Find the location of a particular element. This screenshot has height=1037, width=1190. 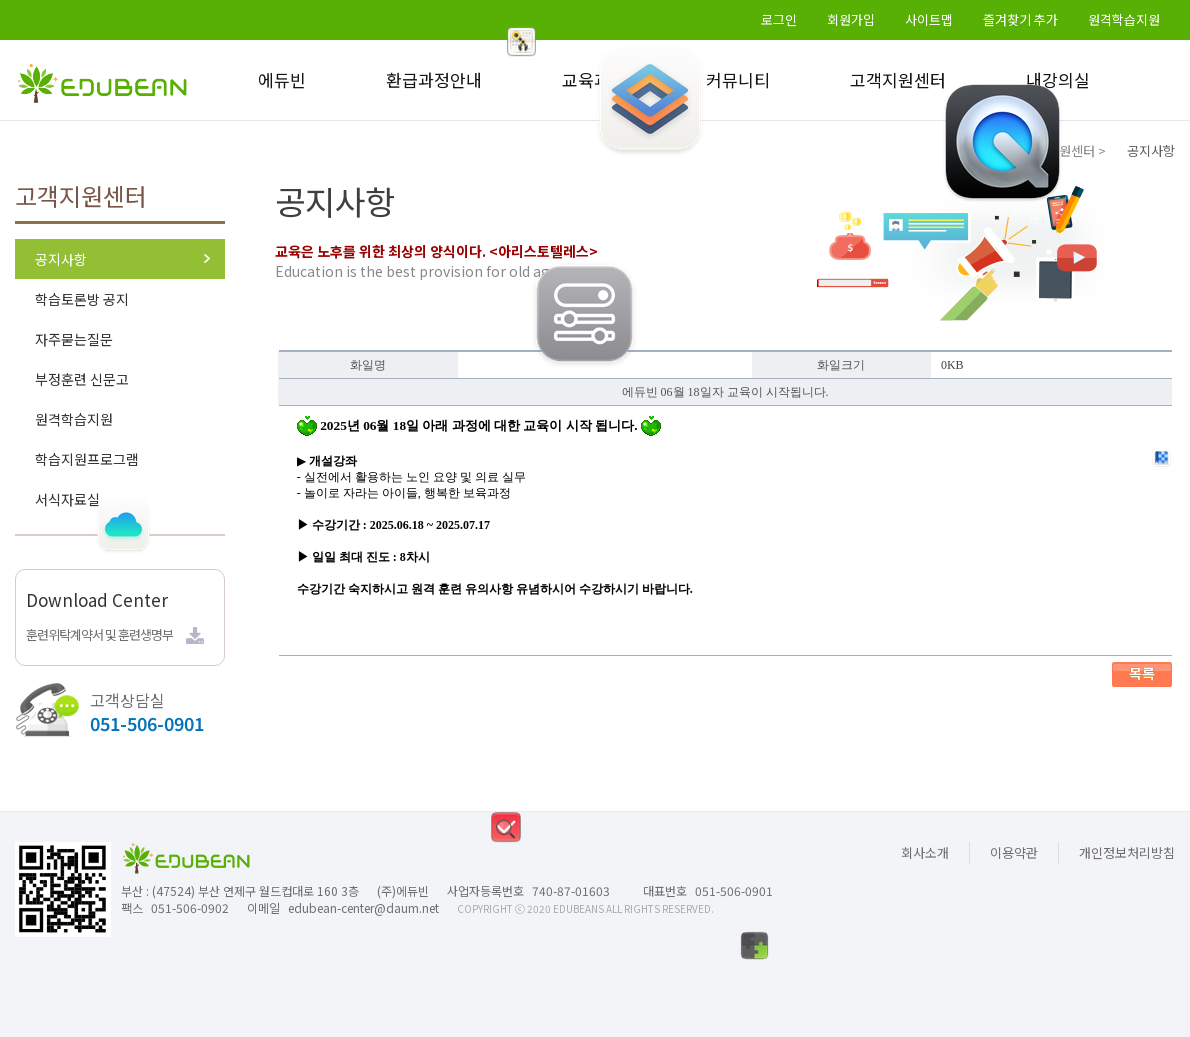

open Blanket ambient sound app is located at coordinates (1161, 457).